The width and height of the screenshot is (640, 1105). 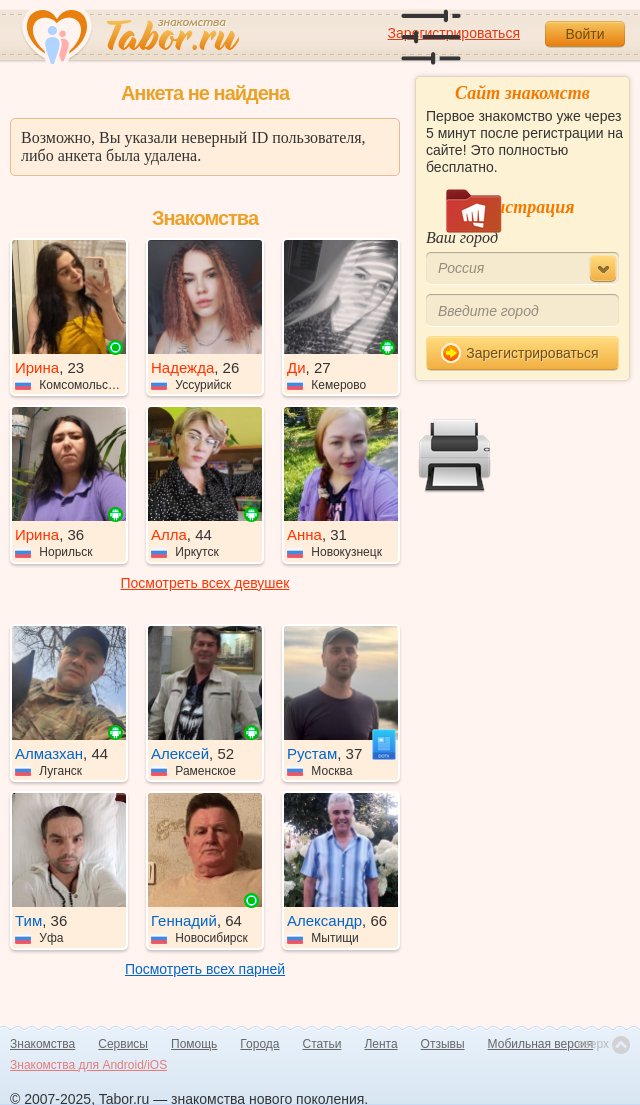 What do you see at coordinates (454, 455) in the screenshot?
I see `access printer settings and preferences` at bounding box center [454, 455].